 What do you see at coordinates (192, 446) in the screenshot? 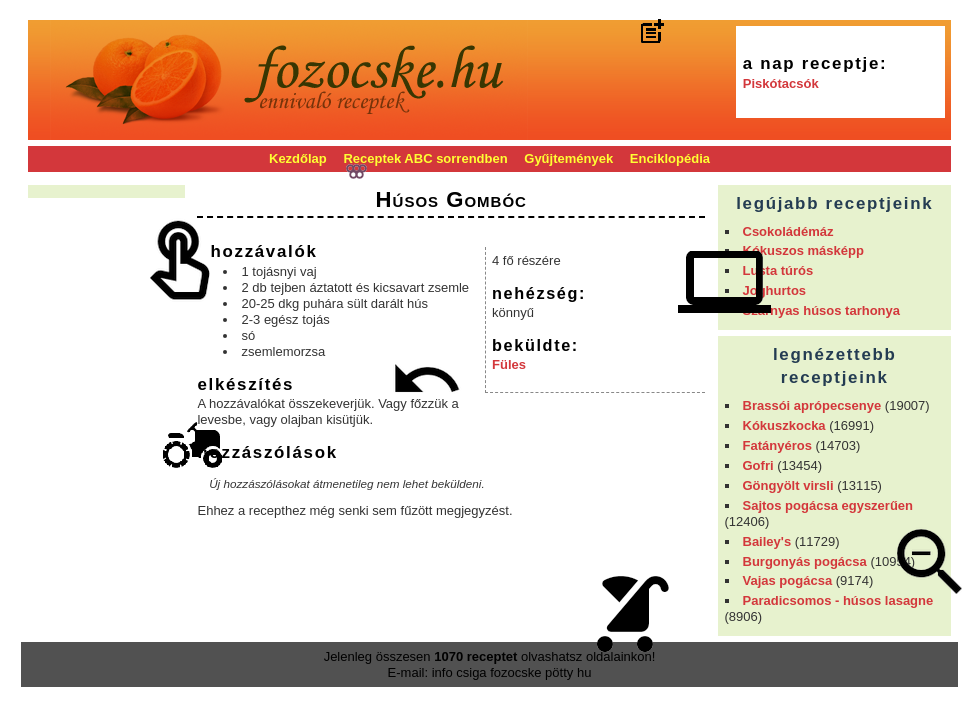
I see `access agricultural or farming features` at bounding box center [192, 446].